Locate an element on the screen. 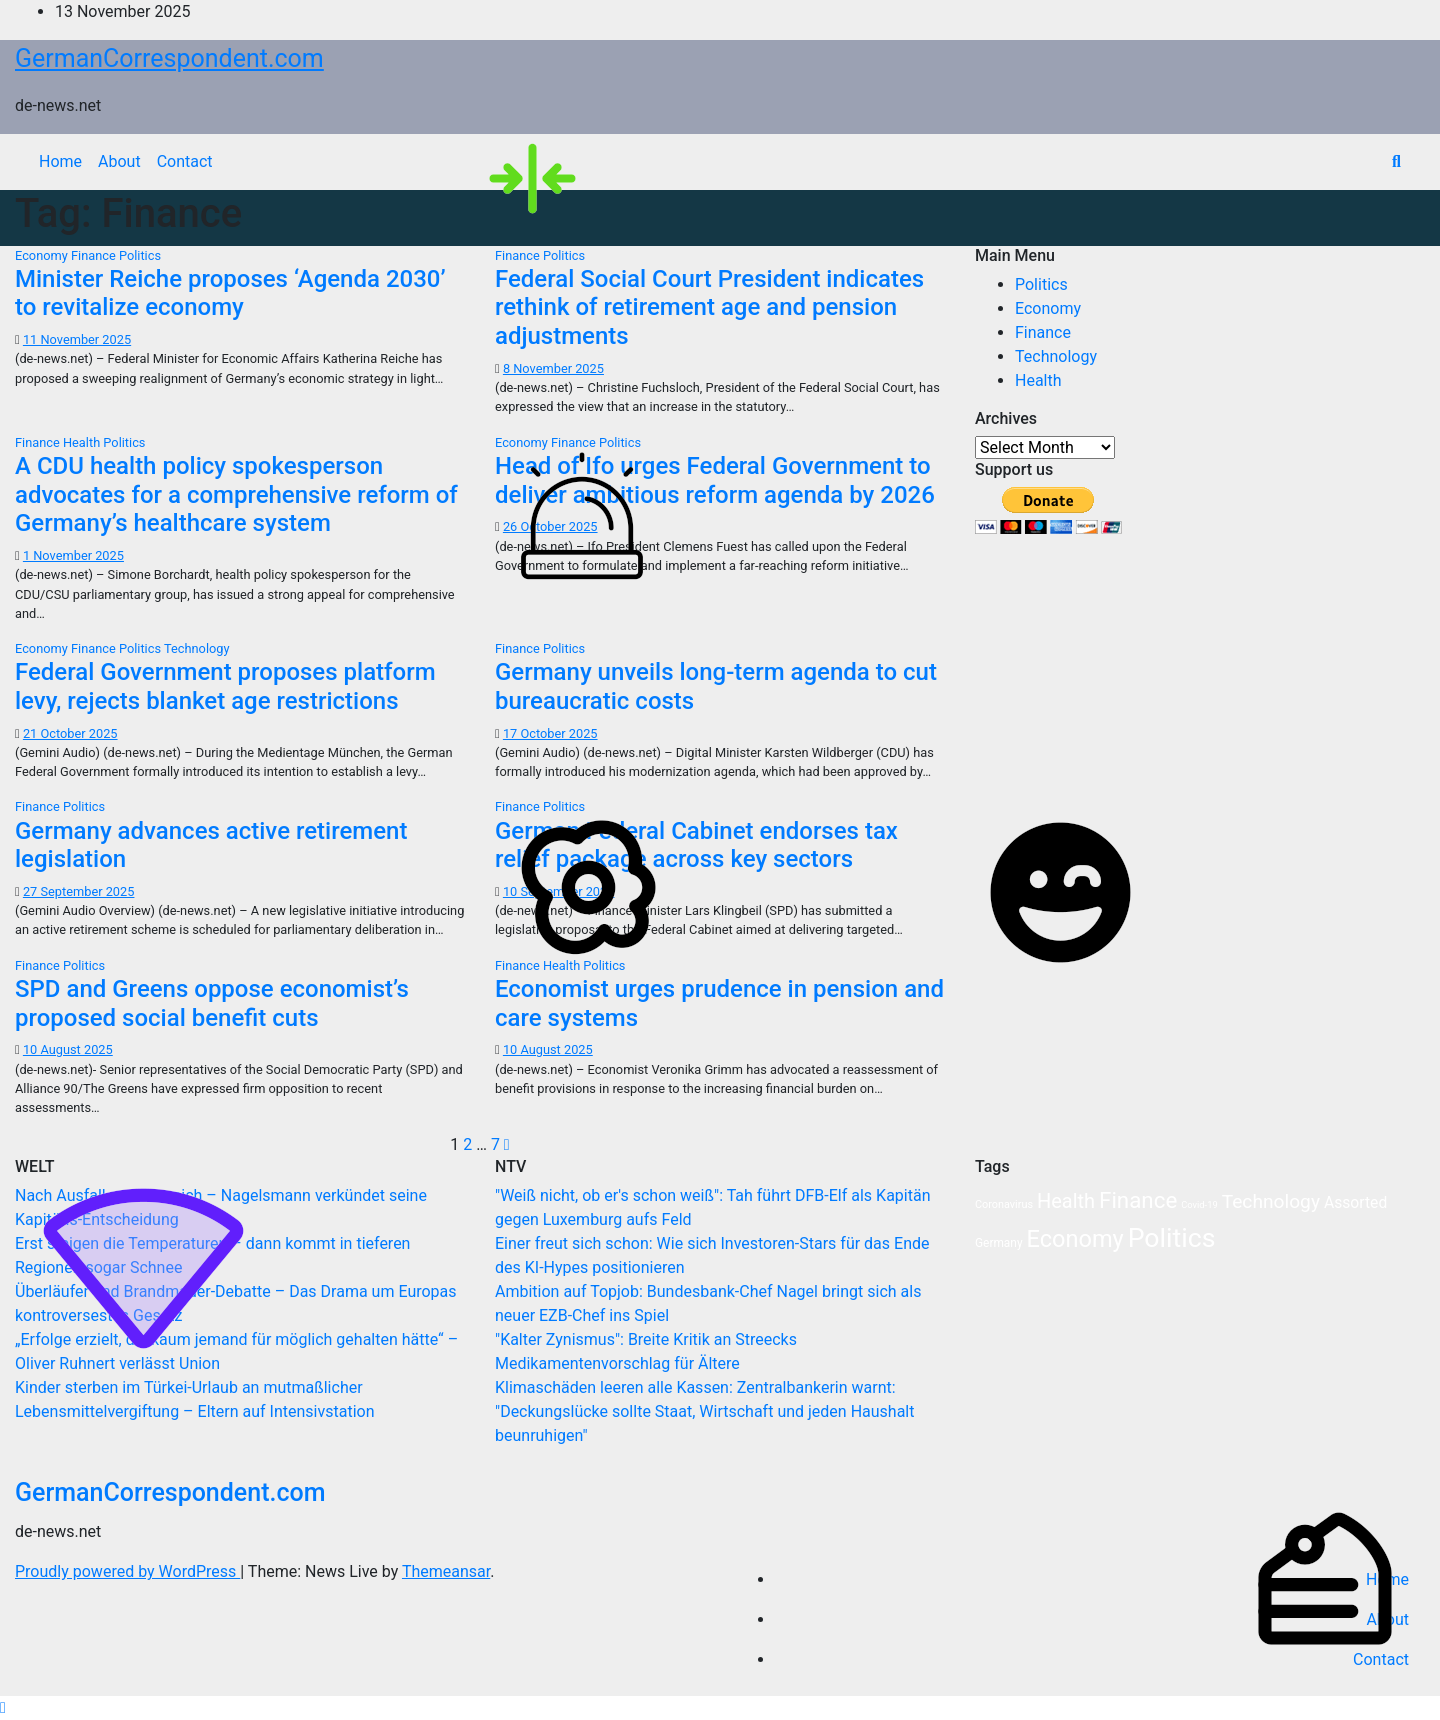  view birthday or celebration reminders is located at coordinates (1325, 1578).